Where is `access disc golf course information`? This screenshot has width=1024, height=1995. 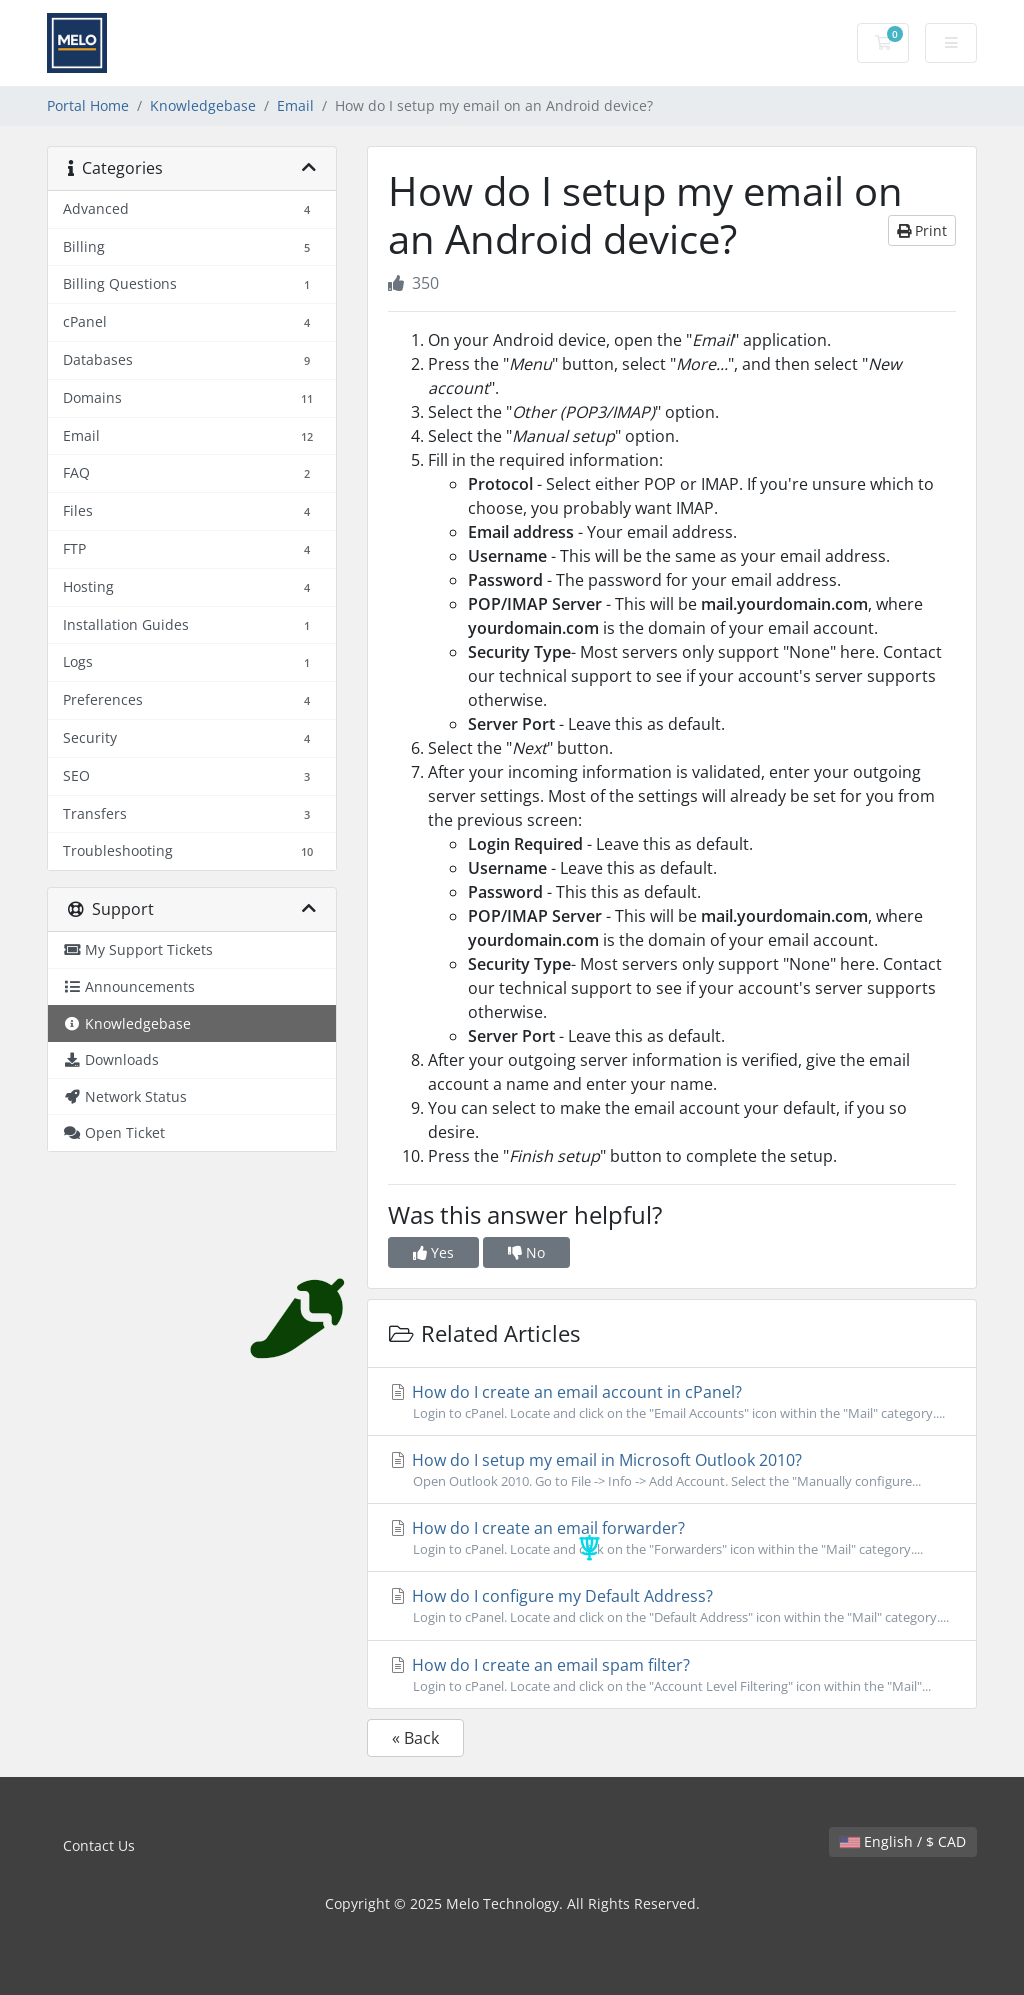
access disc golf course information is located at coordinates (589, 1547).